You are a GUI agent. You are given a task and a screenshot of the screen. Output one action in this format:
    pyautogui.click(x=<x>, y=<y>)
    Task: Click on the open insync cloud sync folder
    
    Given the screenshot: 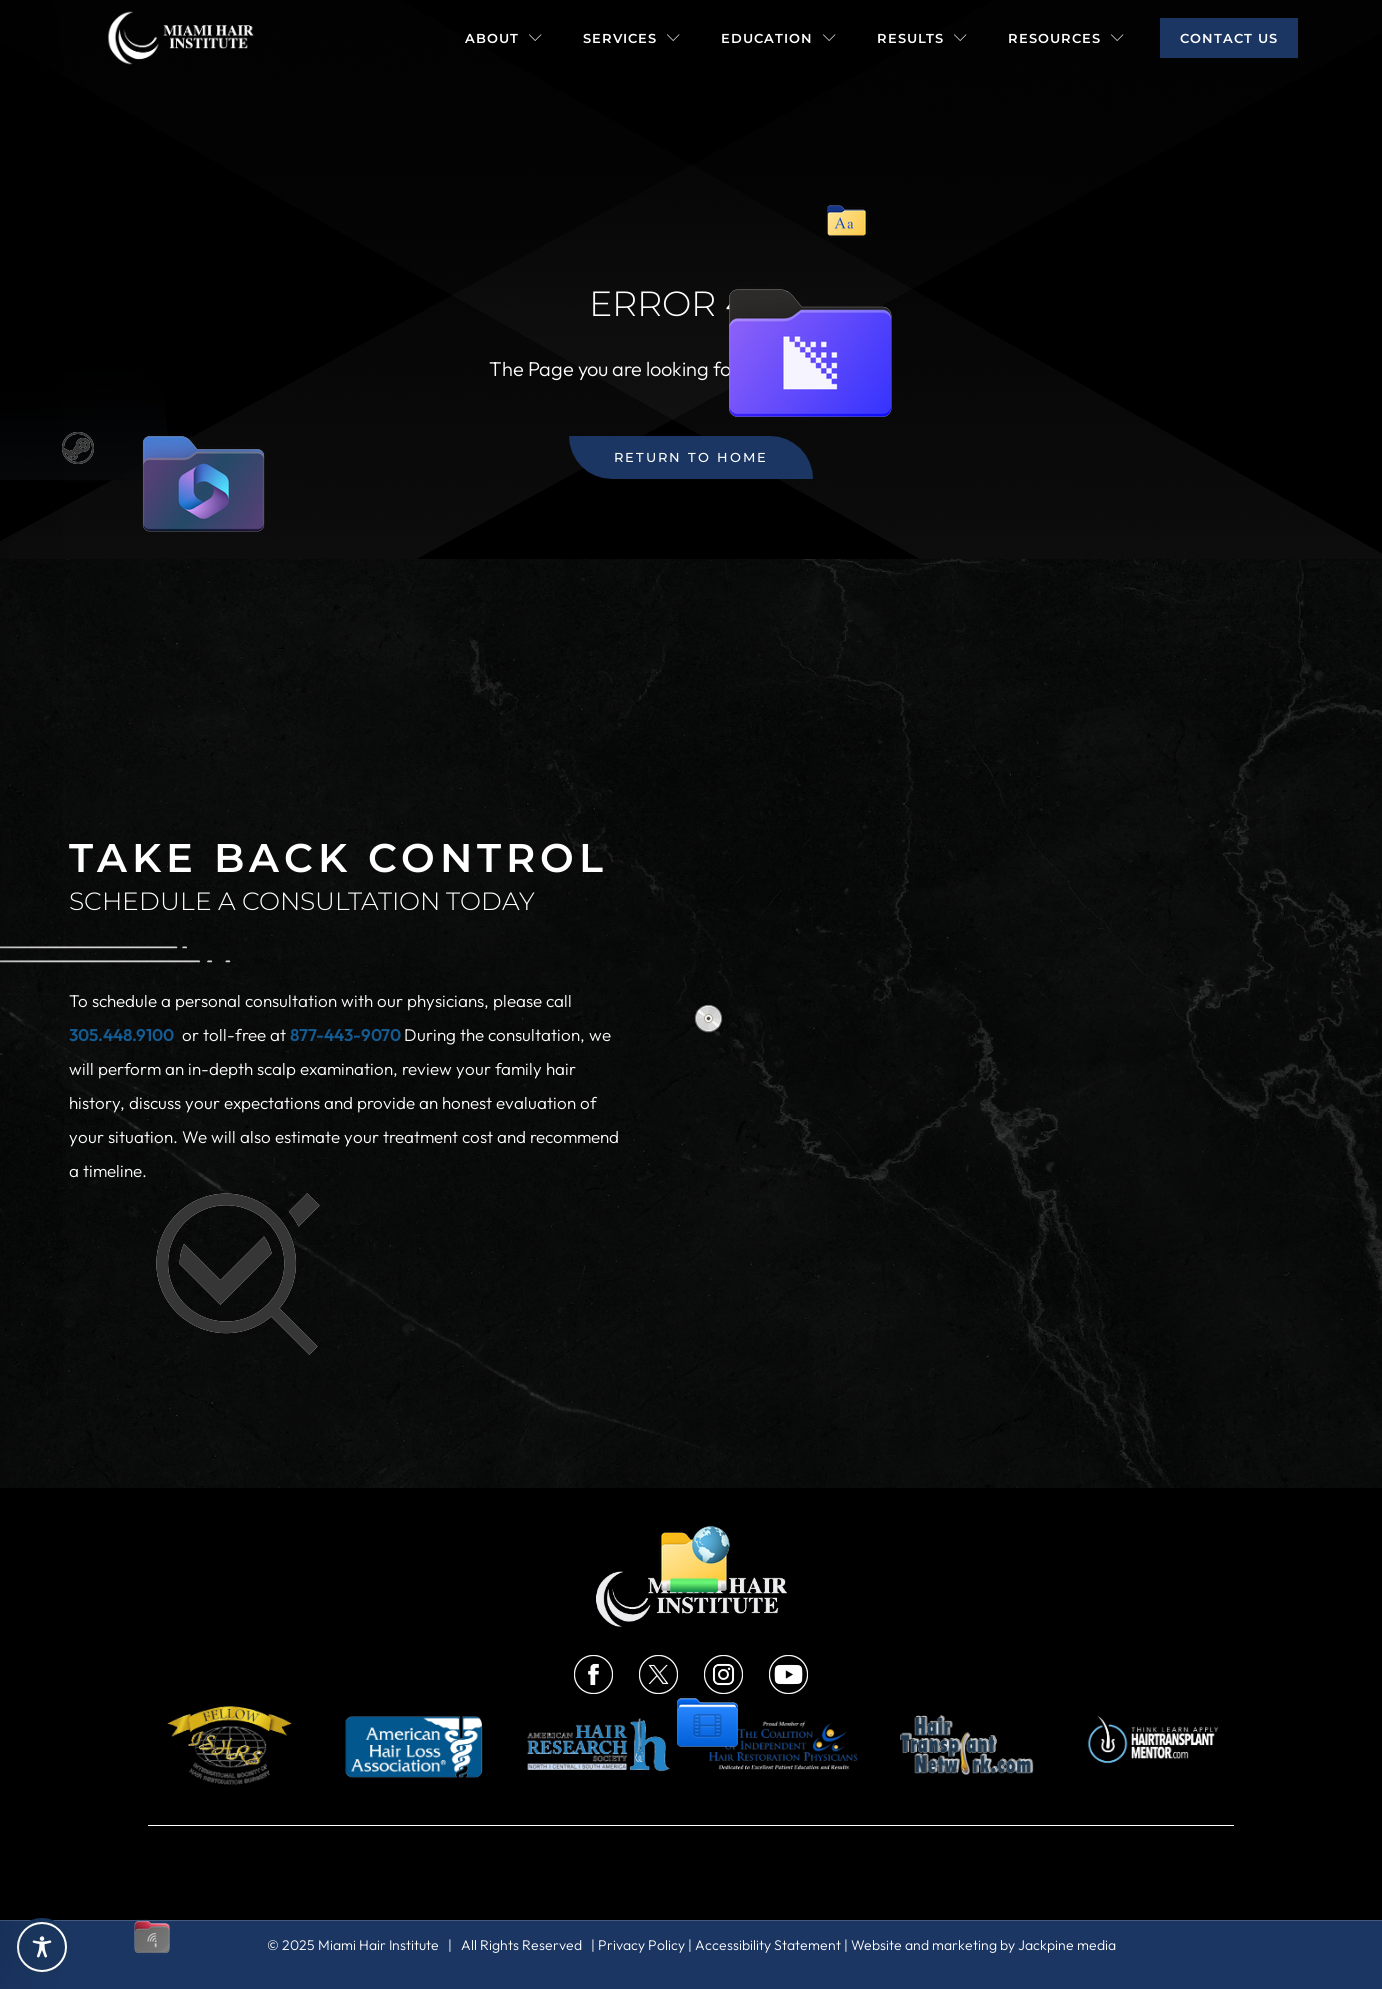 What is the action you would take?
    pyautogui.click(x=152, y=1937)
    